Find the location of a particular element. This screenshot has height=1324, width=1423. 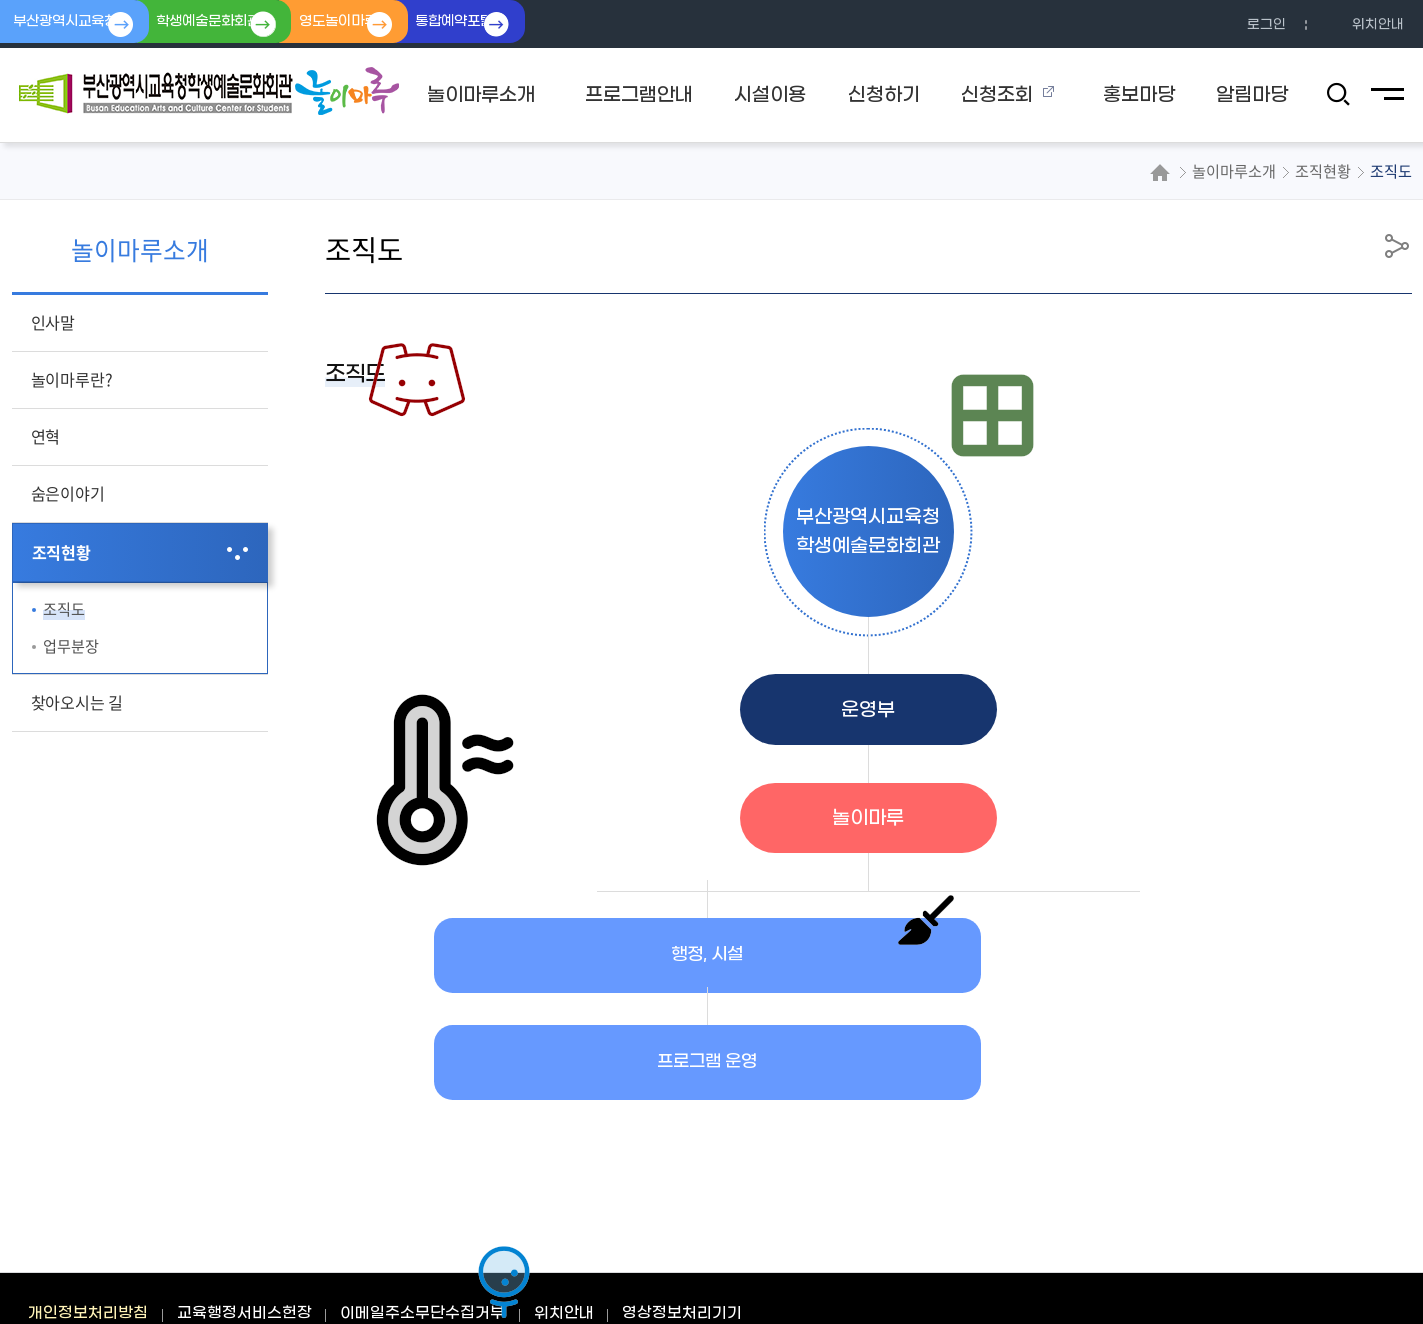

access golf-related features or content is located at coordinates (504, 1281).